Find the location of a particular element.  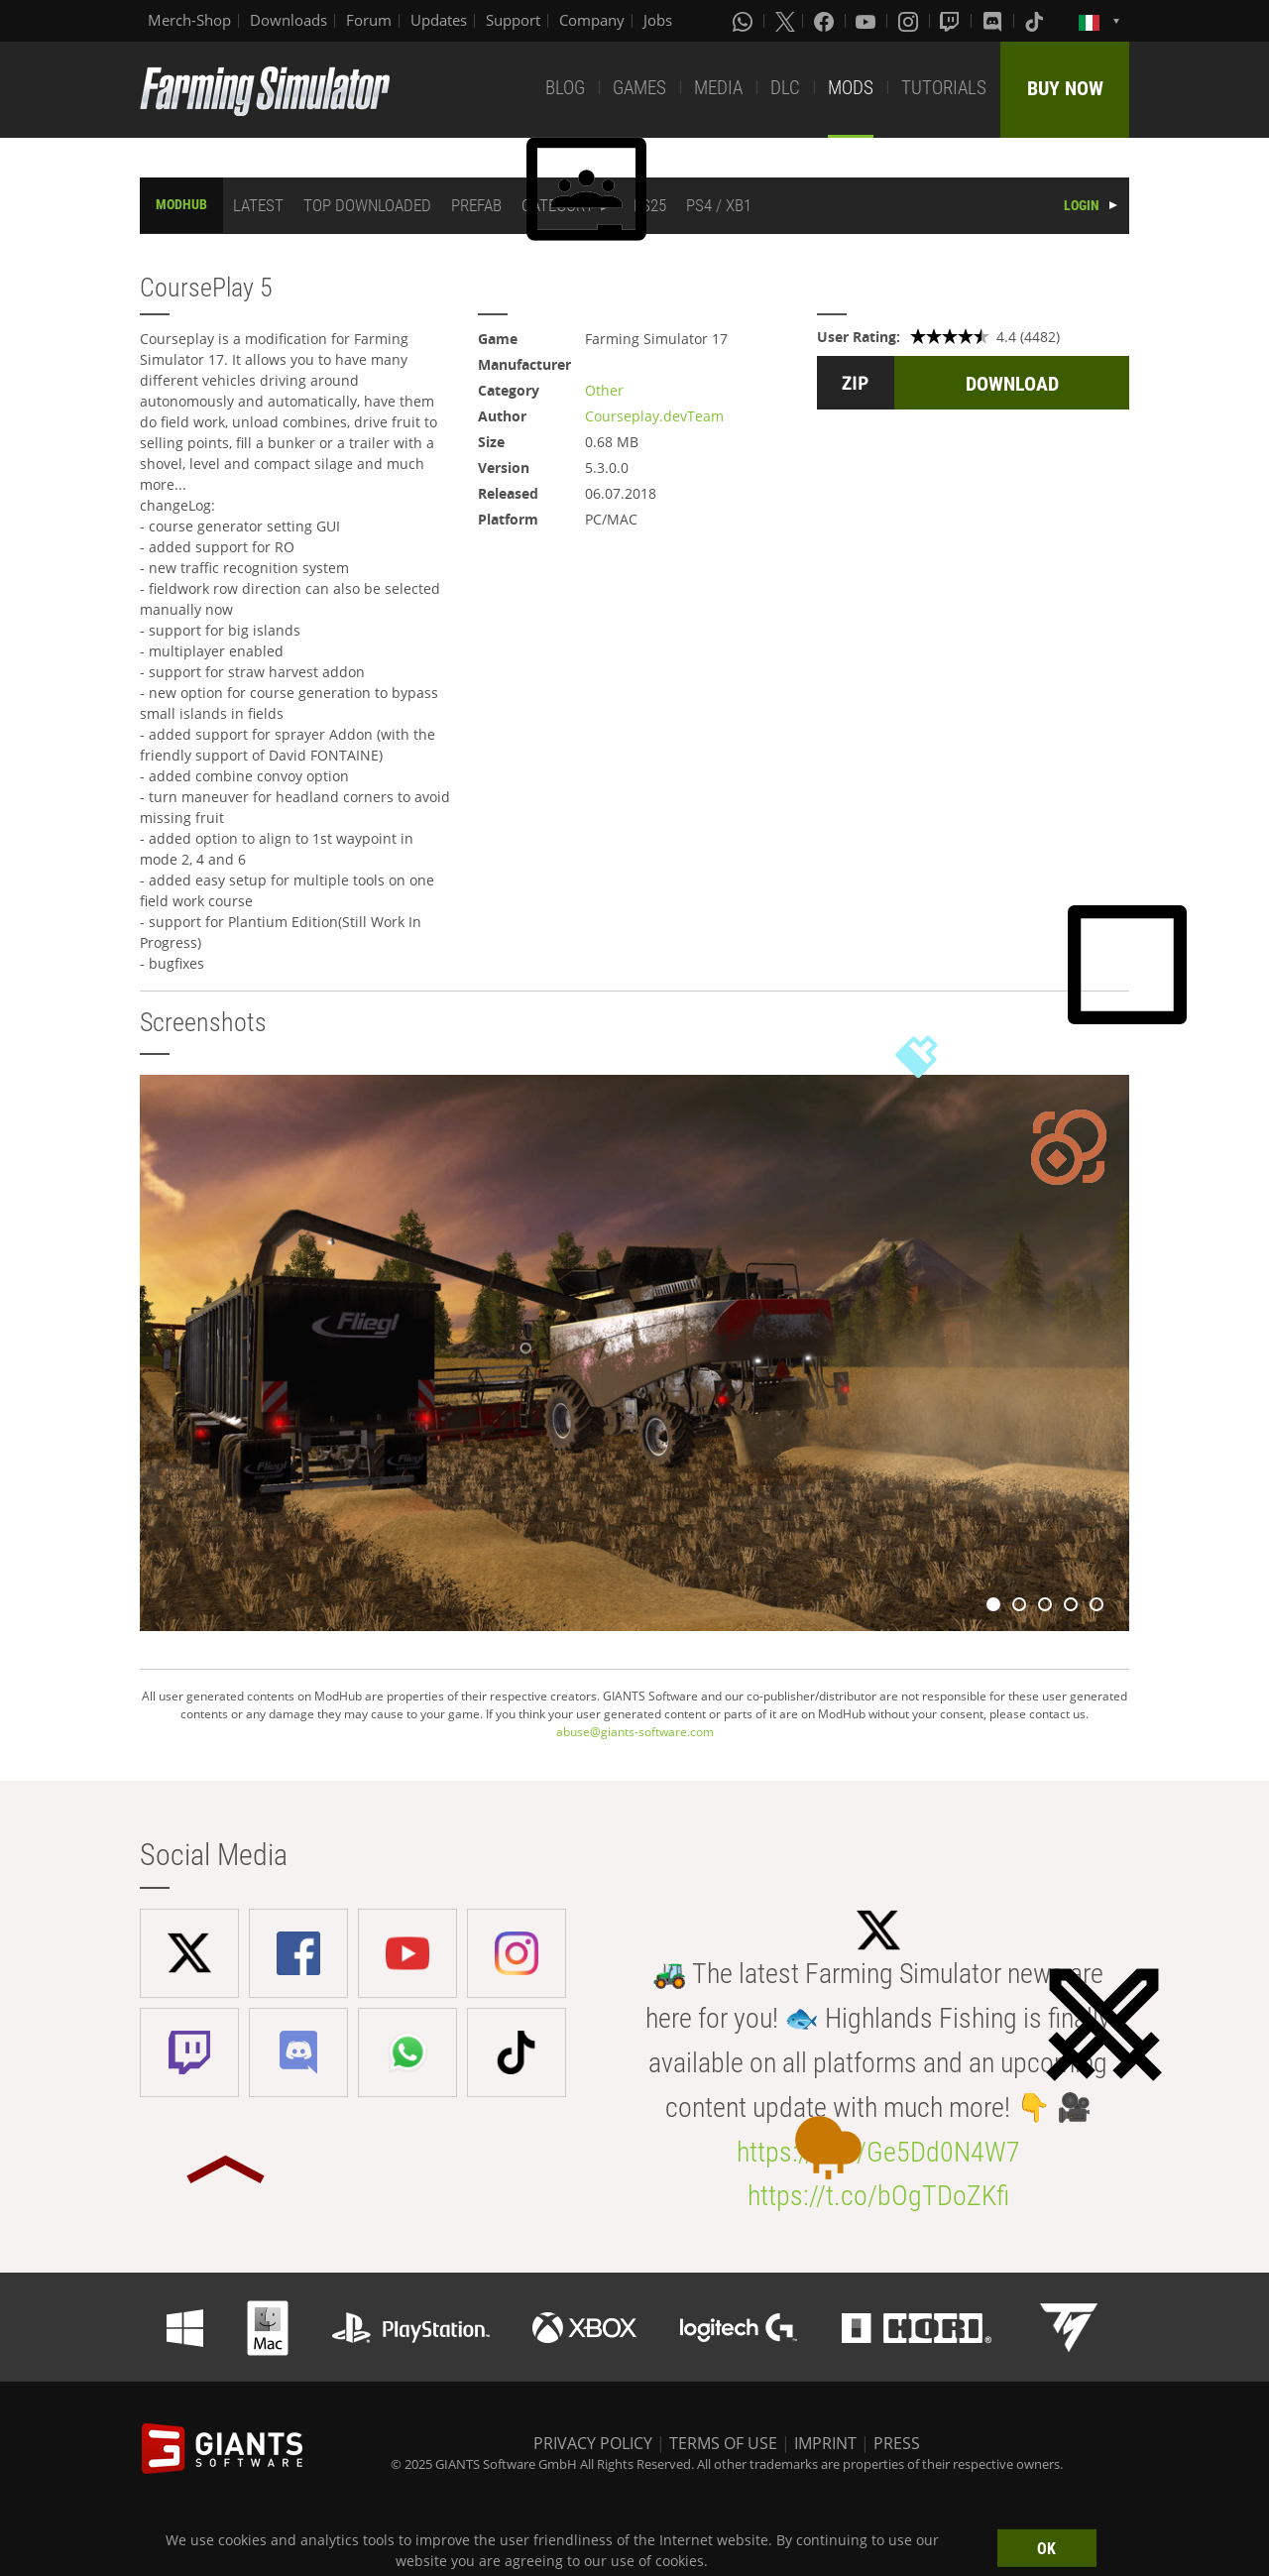

access combat or battle features is located at coordinates (1103, 2023).